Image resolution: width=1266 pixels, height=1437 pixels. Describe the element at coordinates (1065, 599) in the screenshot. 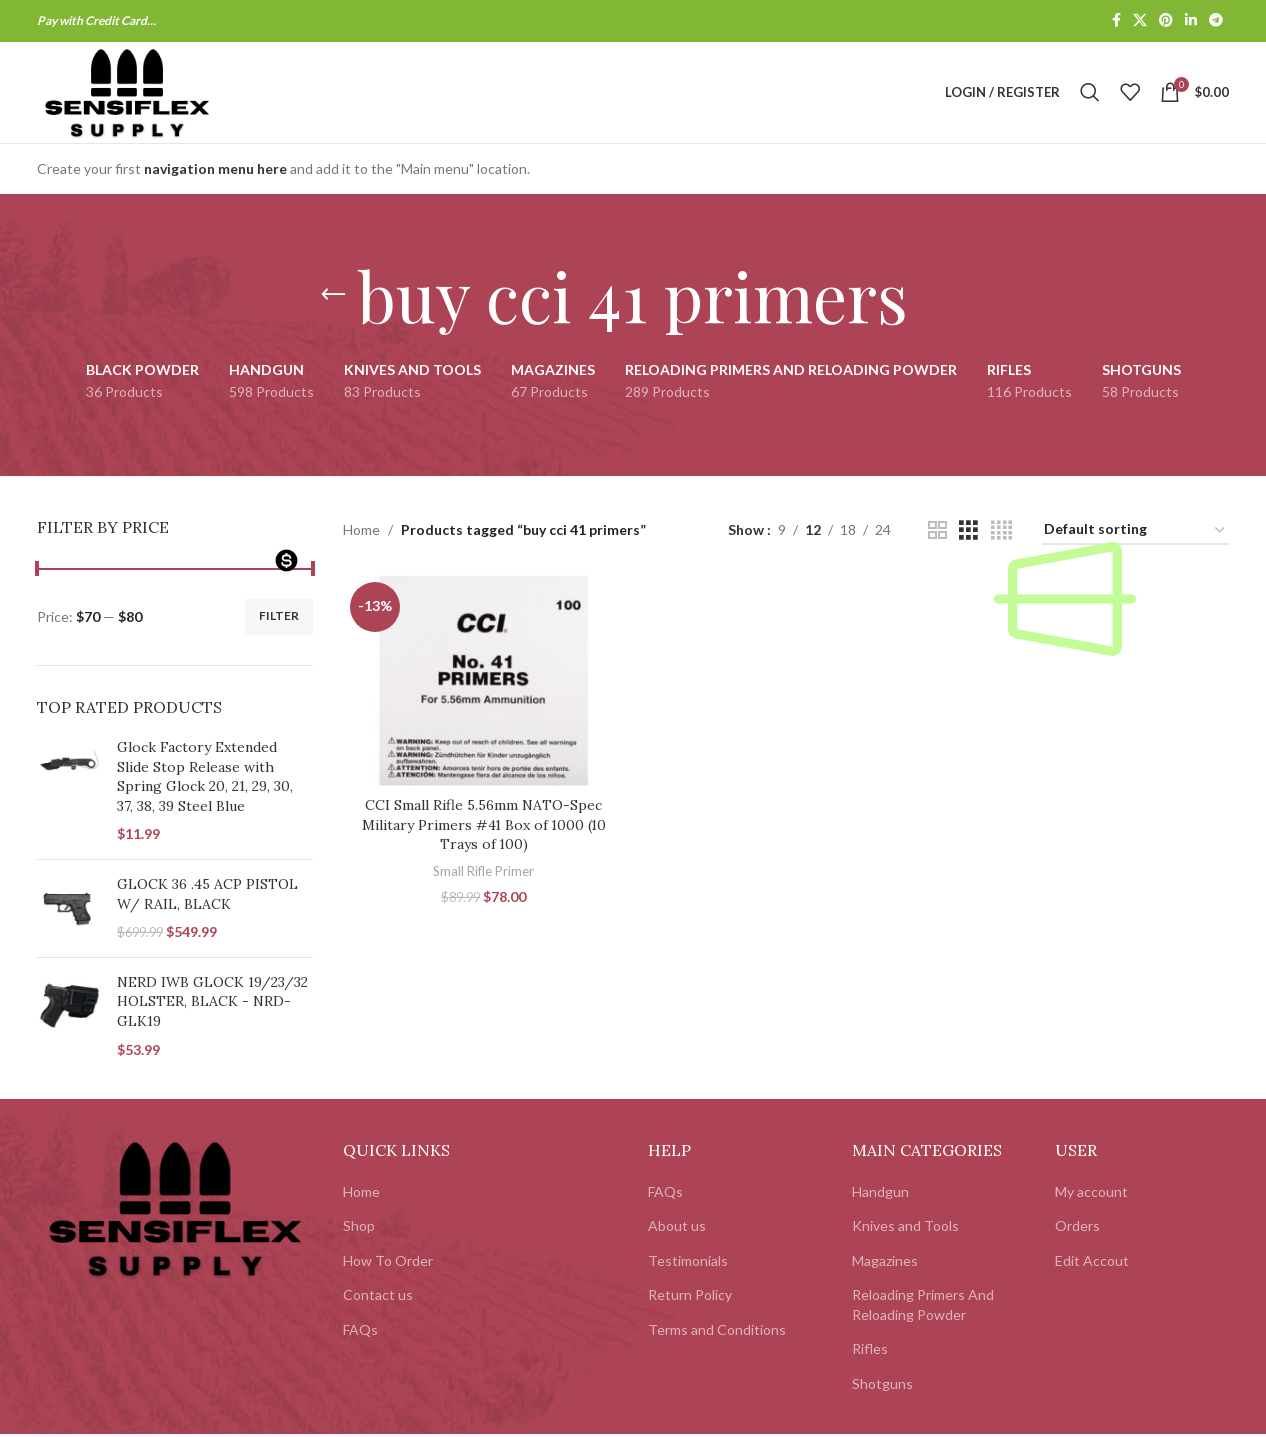

I see `adjust perspective or viewing angle` at that location.